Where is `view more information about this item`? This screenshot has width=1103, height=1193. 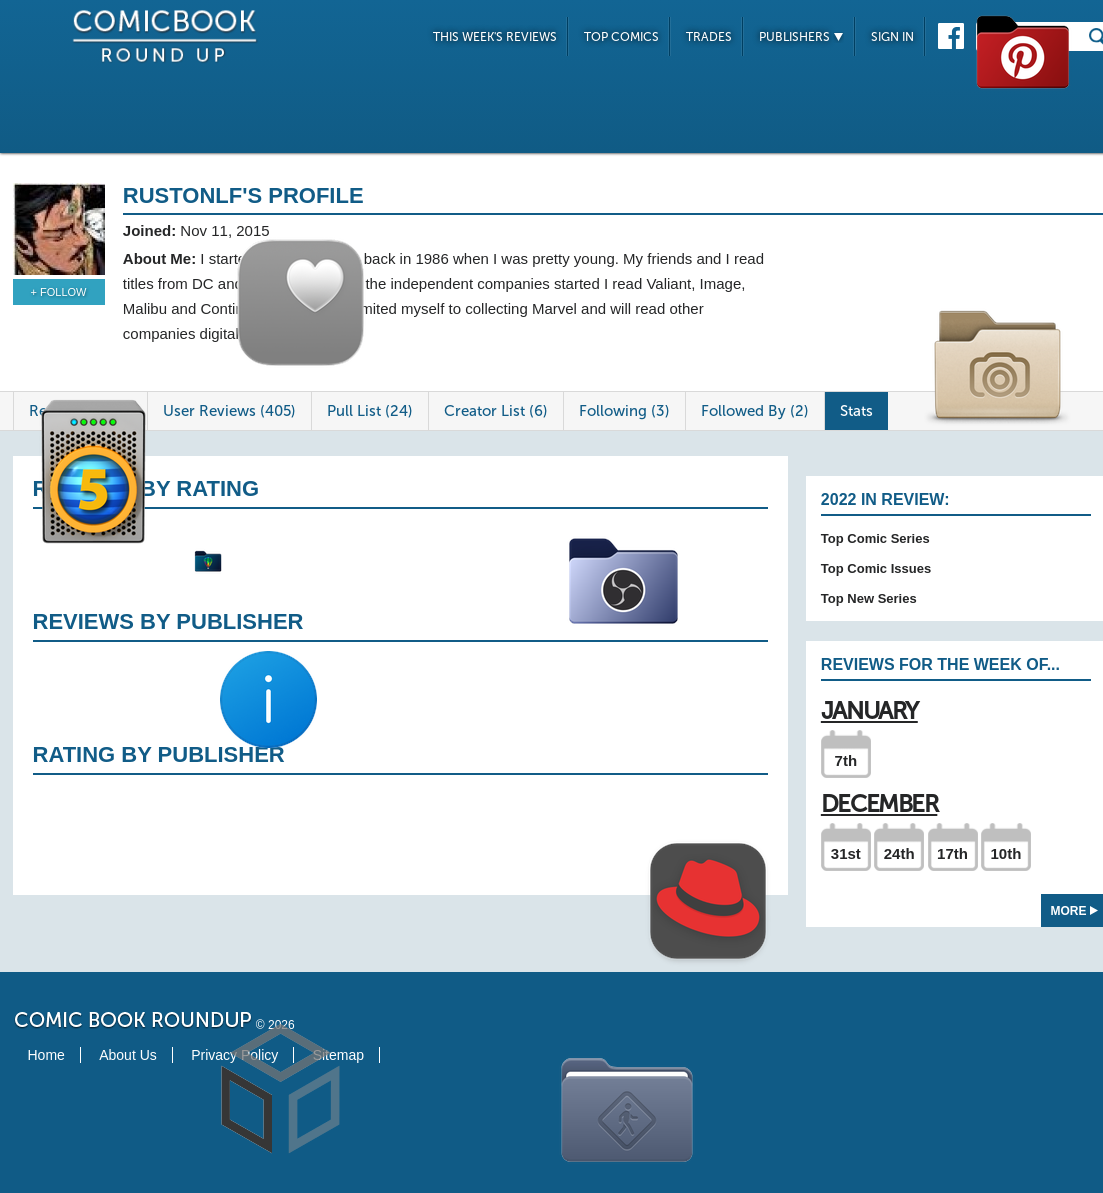 view more information about this item is located at coordinates (268, 699).